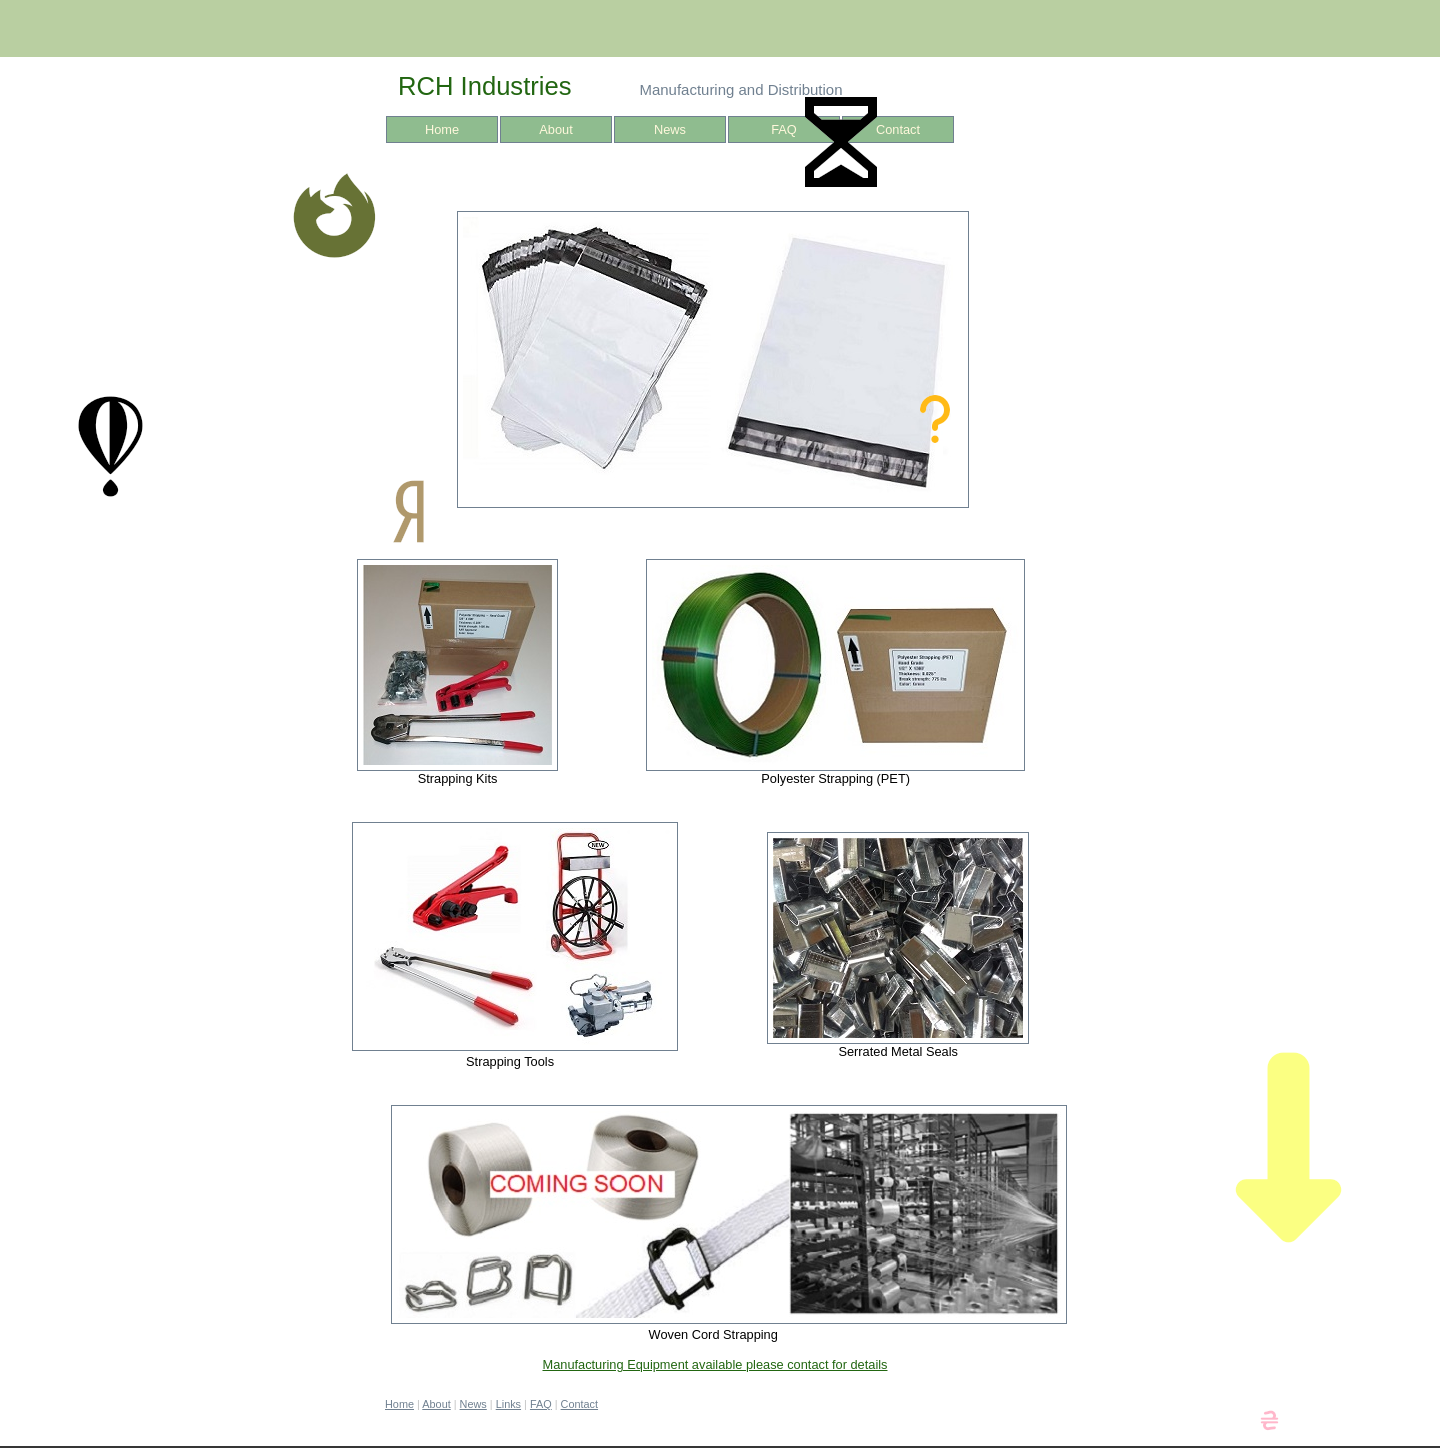  Describe the element at coordinates (841, 142) in the screenshot. I see `indicates a process is in progress or loading` at that location.